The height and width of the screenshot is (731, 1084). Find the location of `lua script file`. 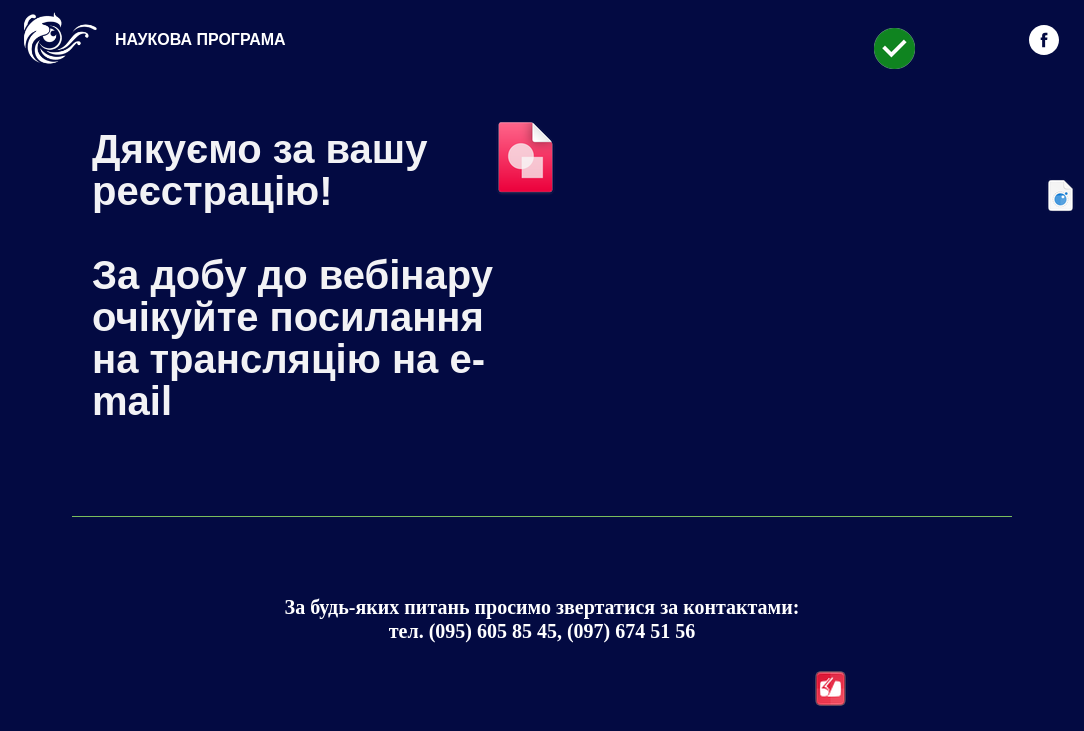

lua script file is located at coordinates (1060, 195).